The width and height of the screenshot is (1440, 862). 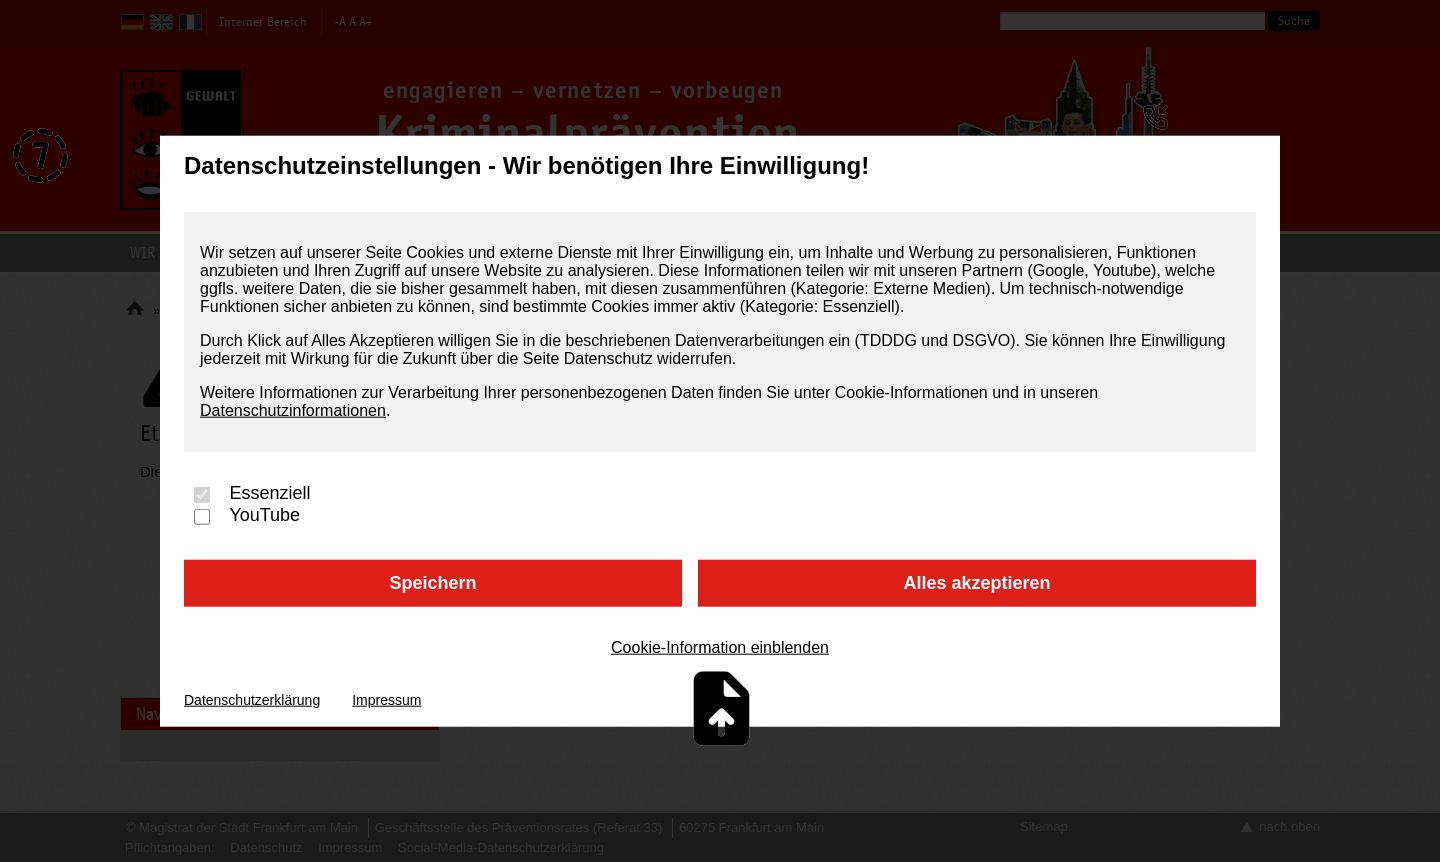 I want to click on incoming call notification, so click(x=1156, y=117).